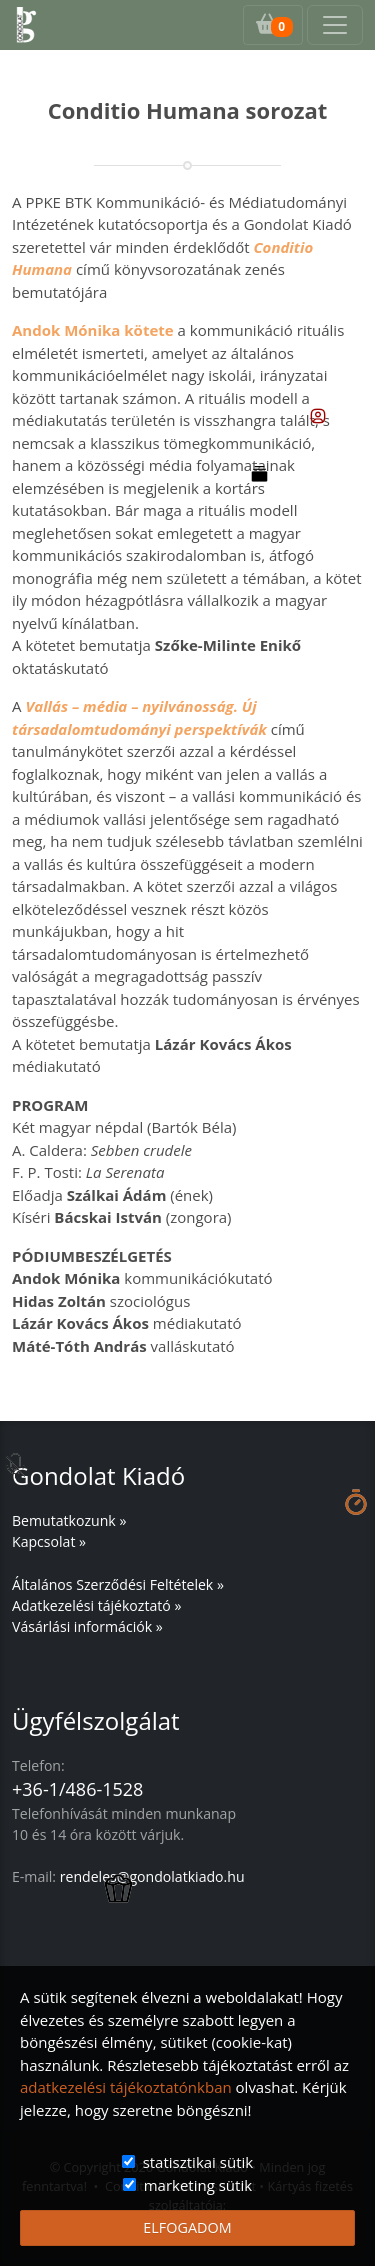  What do you see at coordinates (318, 416) in the screenshot?
I see `view user profile` at bounding box center [318, 416].